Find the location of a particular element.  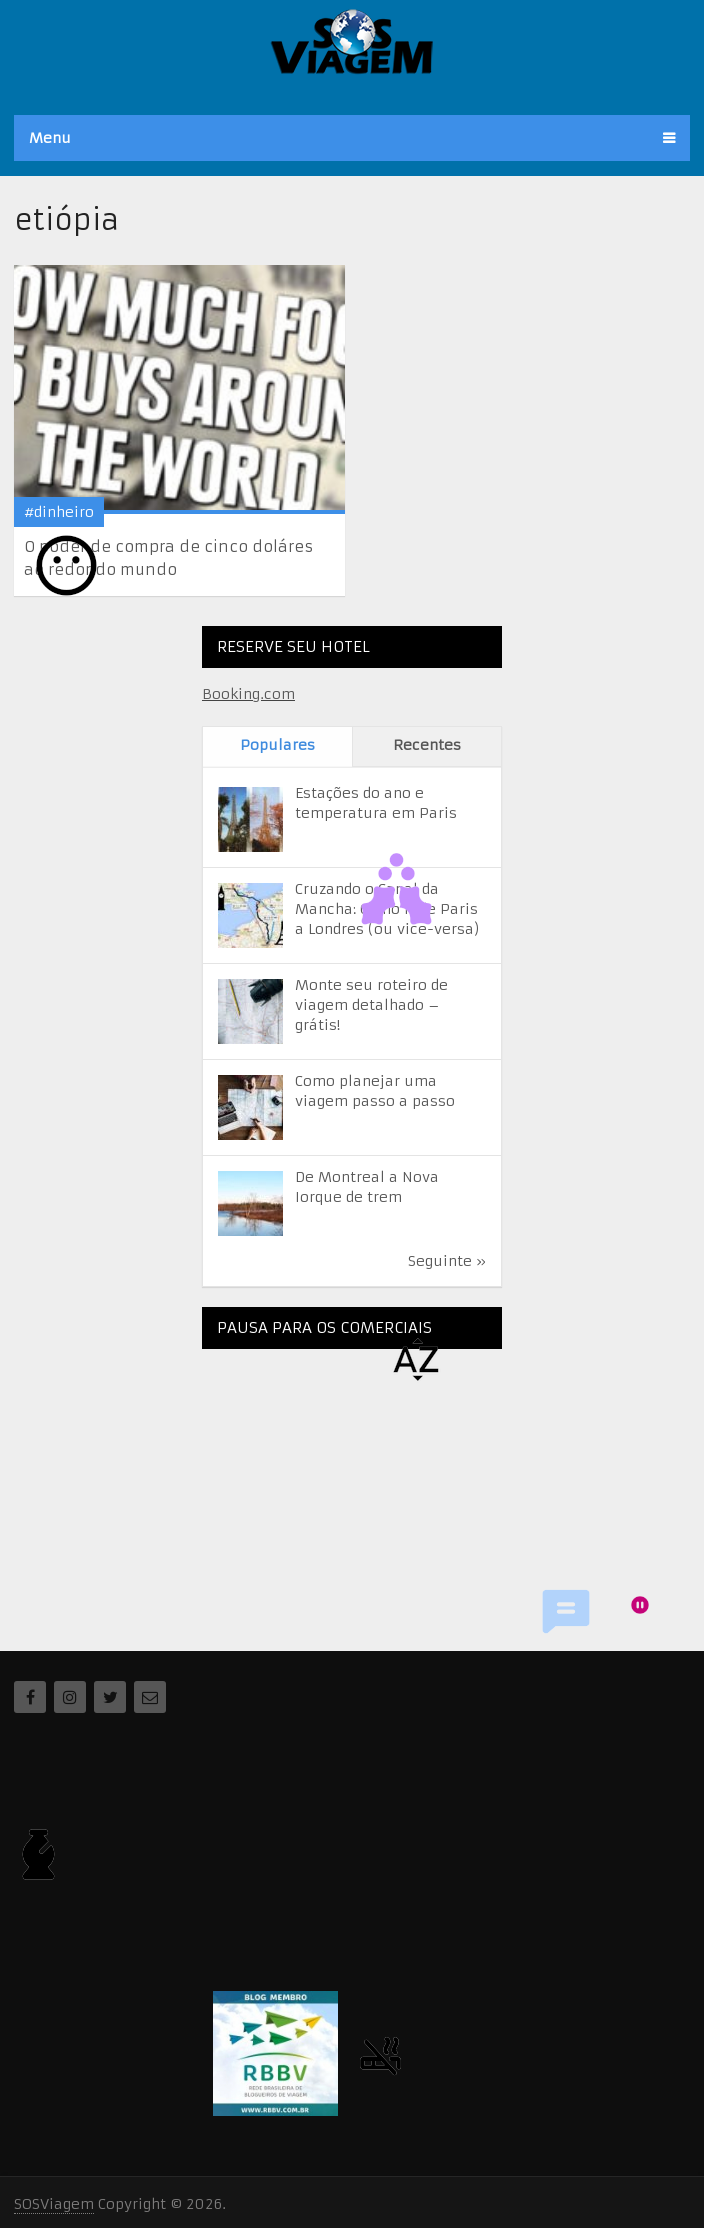

indicates holiday or christmas-themed content is located at coordinates (396, 889).